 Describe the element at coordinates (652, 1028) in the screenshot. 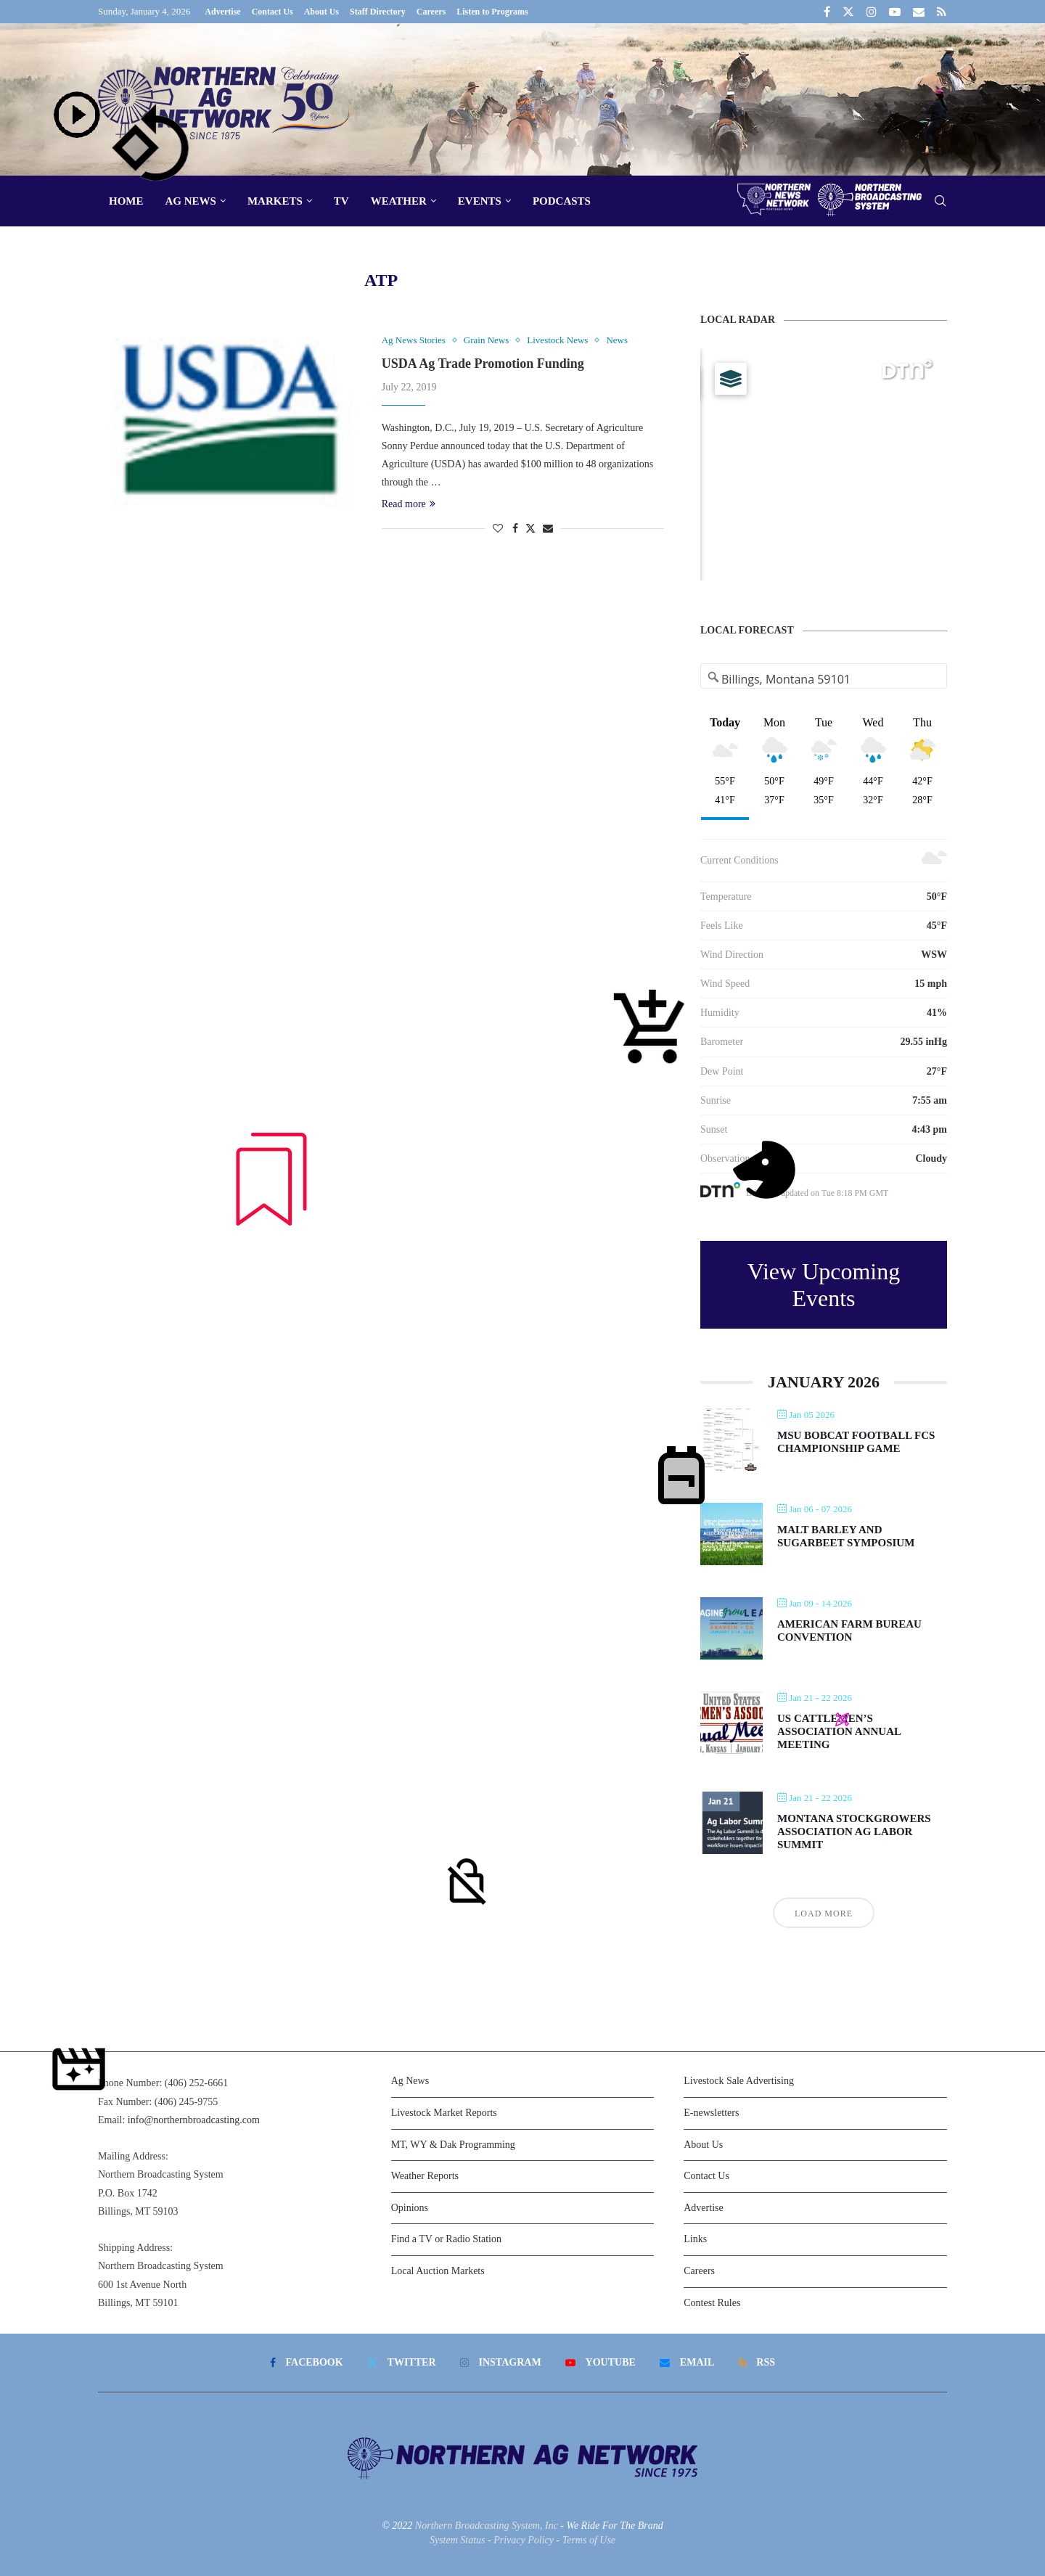

I see `add item to shopping cart` at that location.